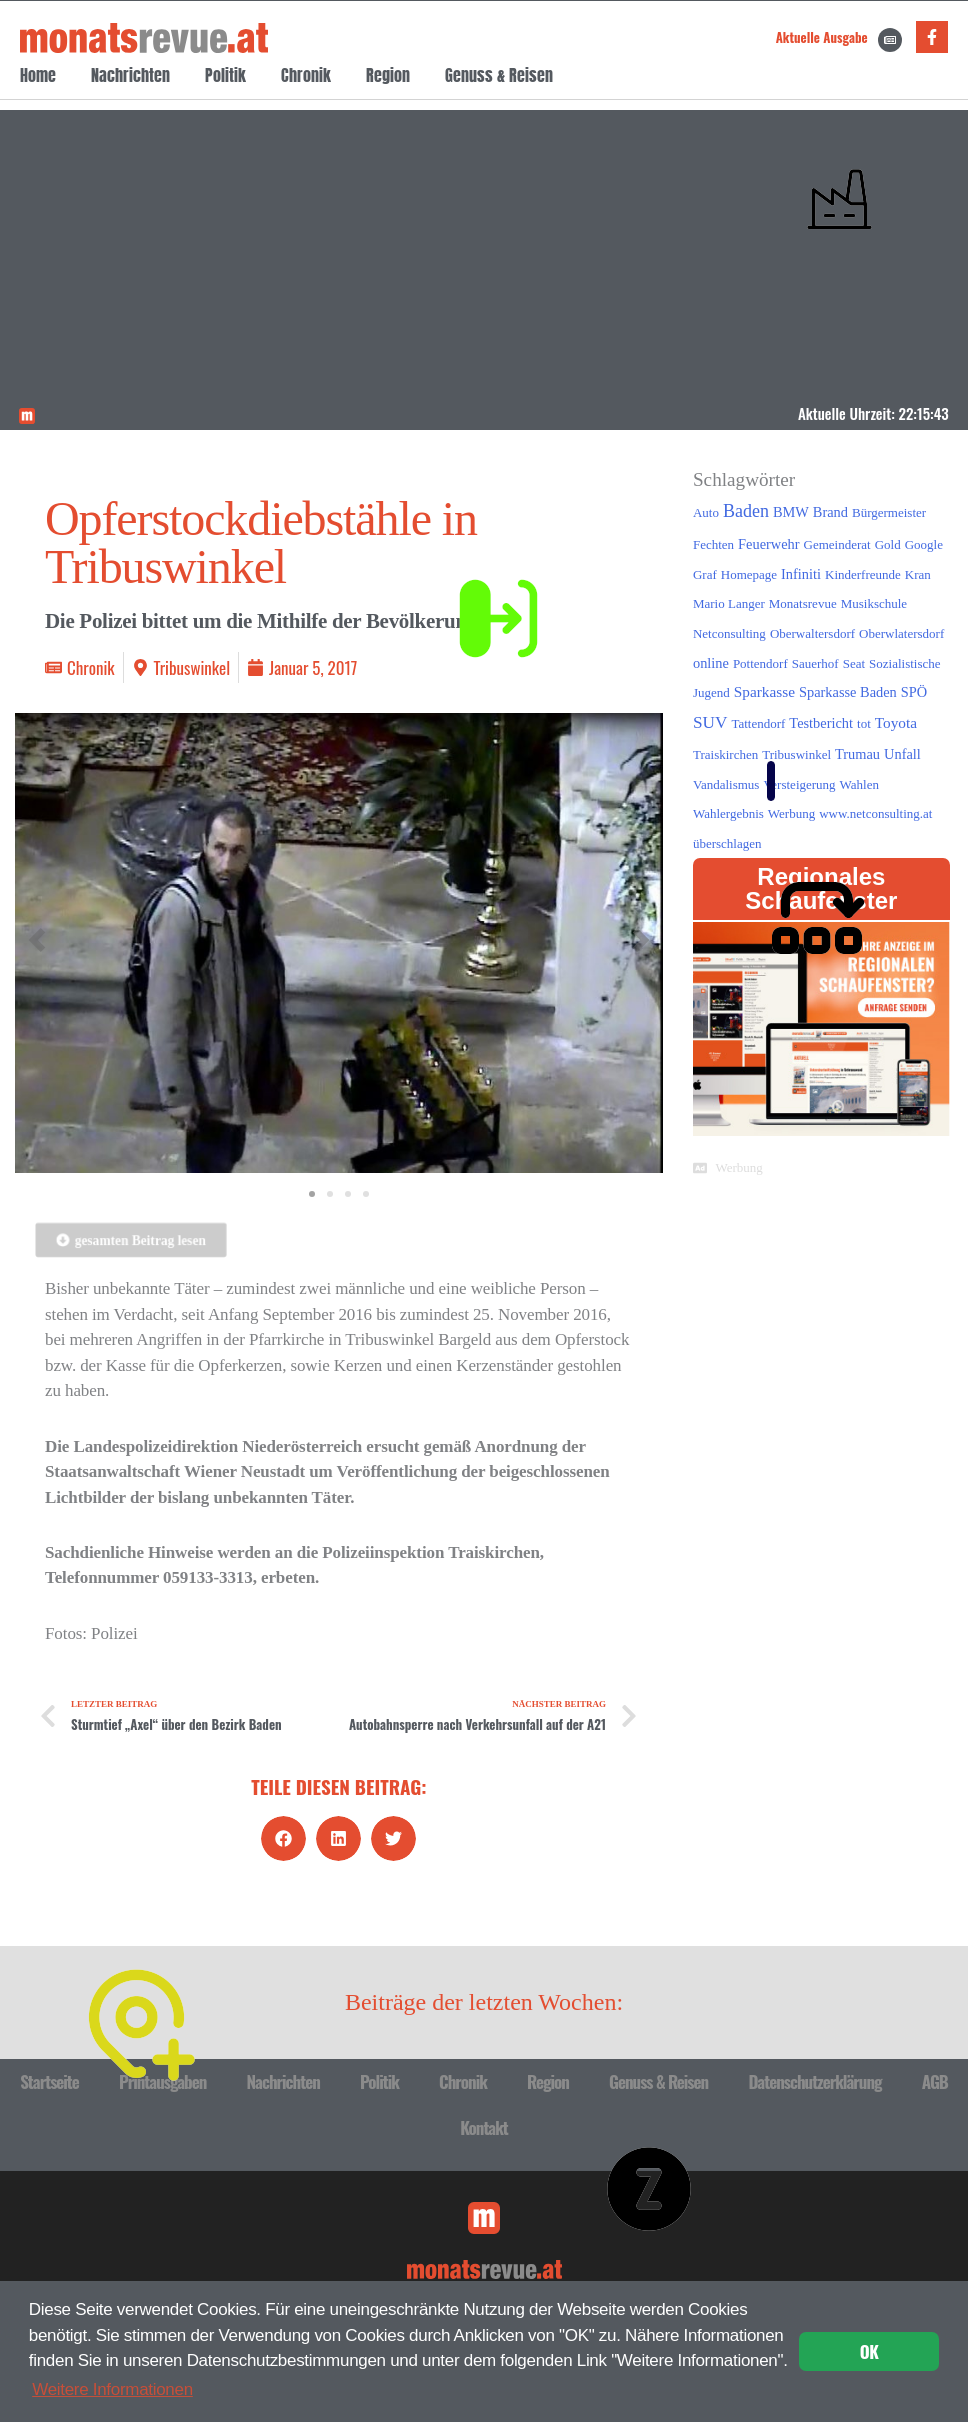 This screenshot has width=968, height=2422. Describe the element at coordinates (771, 781) in the screenshot. I see `indicates information or help is available` at that location.